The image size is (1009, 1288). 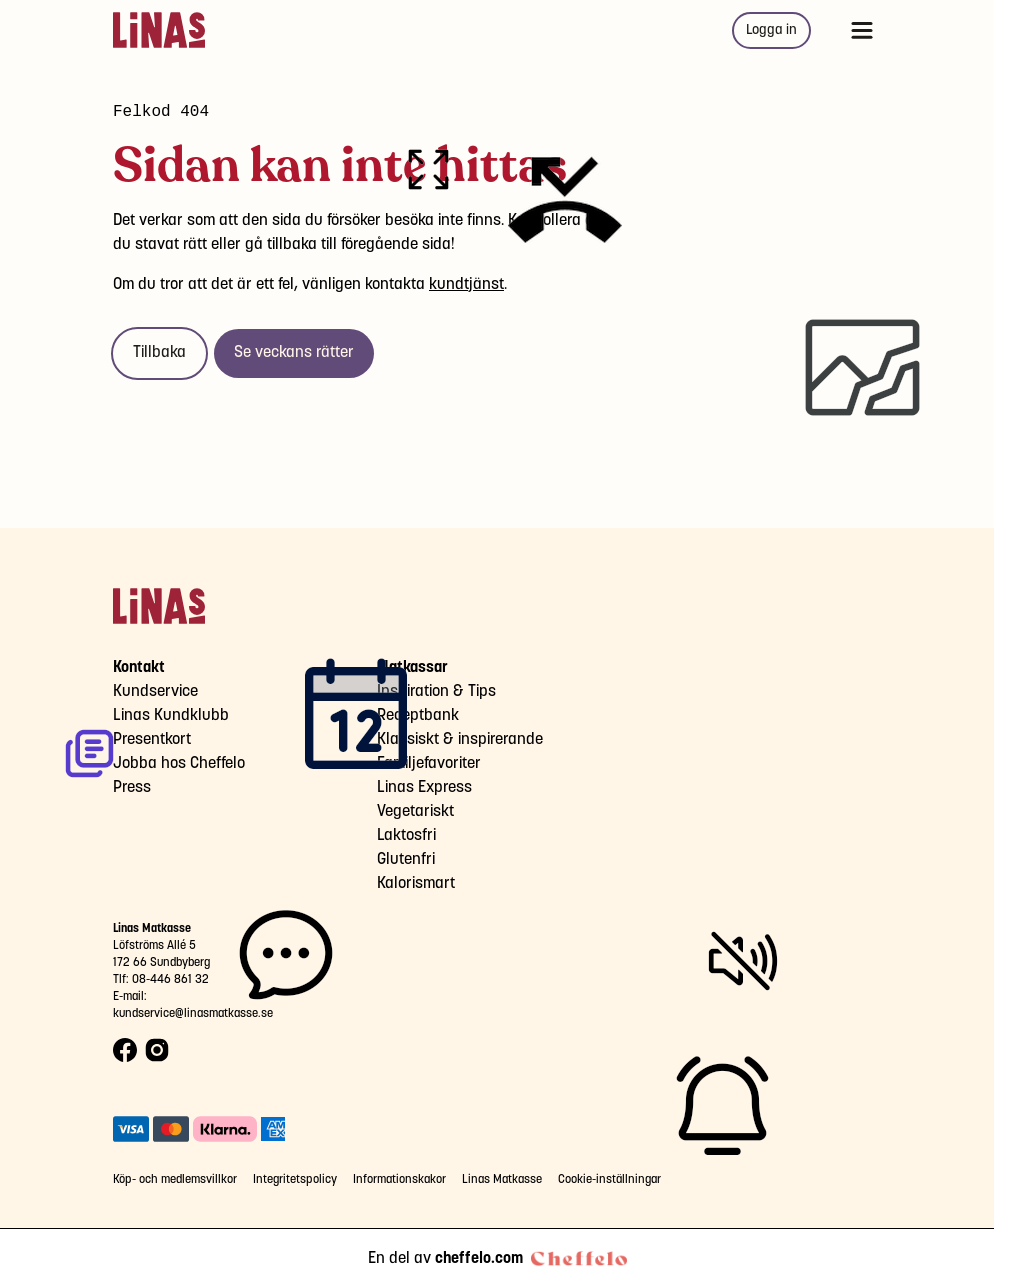 I want to click on mute audio or sound, so click(x=743, y=961).